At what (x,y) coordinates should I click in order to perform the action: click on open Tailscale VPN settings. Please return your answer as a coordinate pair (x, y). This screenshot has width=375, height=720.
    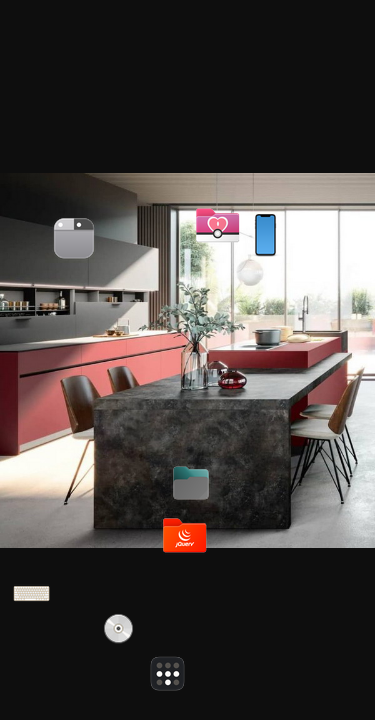
    Looking at the image, I should click on (167, 673).